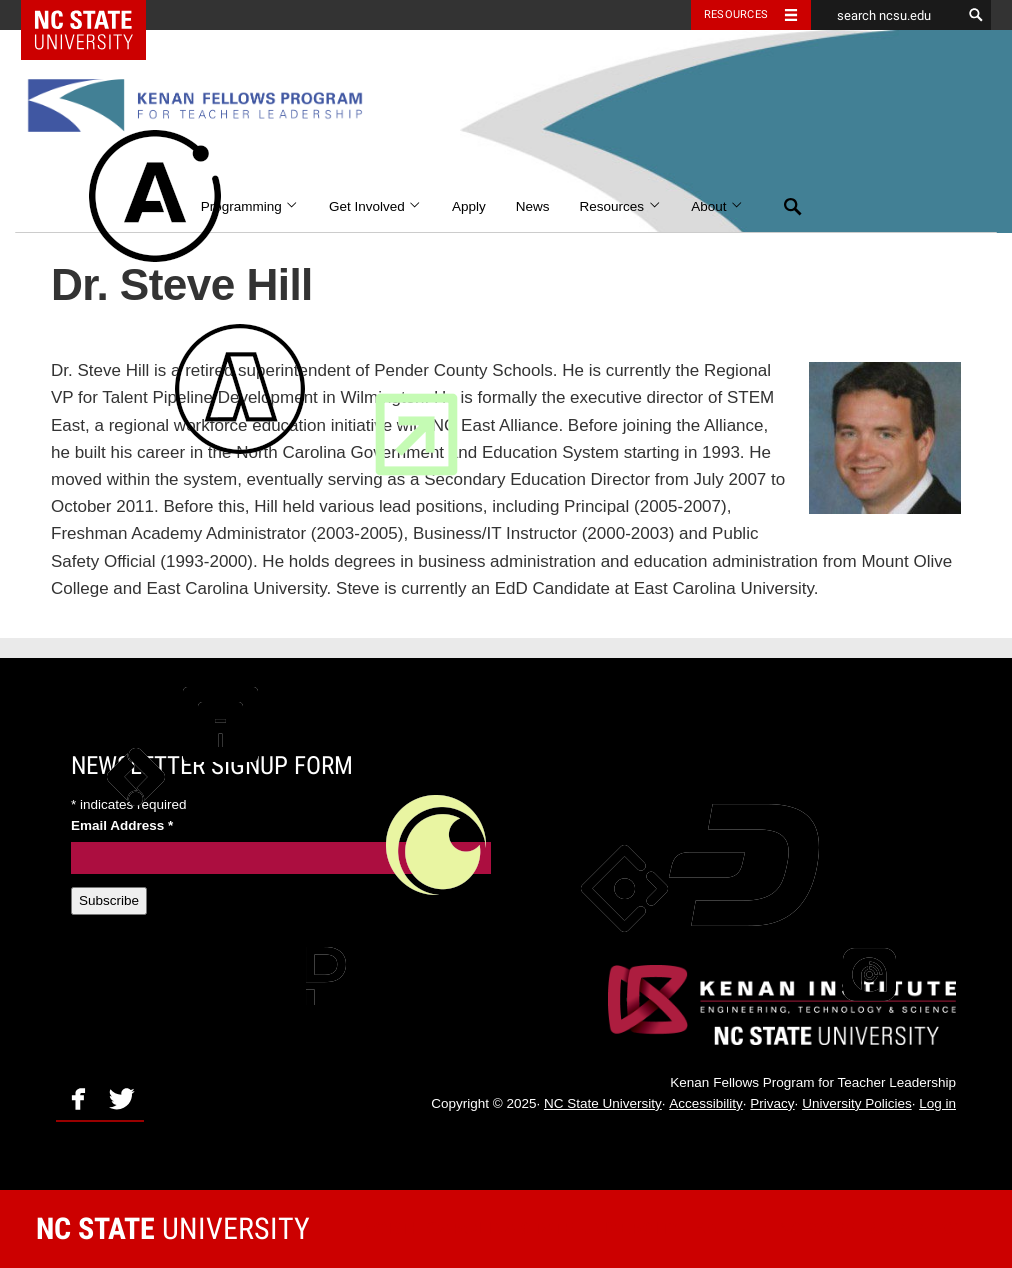  Describe the element at coordinates (326, 976) in the screenshot. I see `open PagerDuty incident management app` at that location.